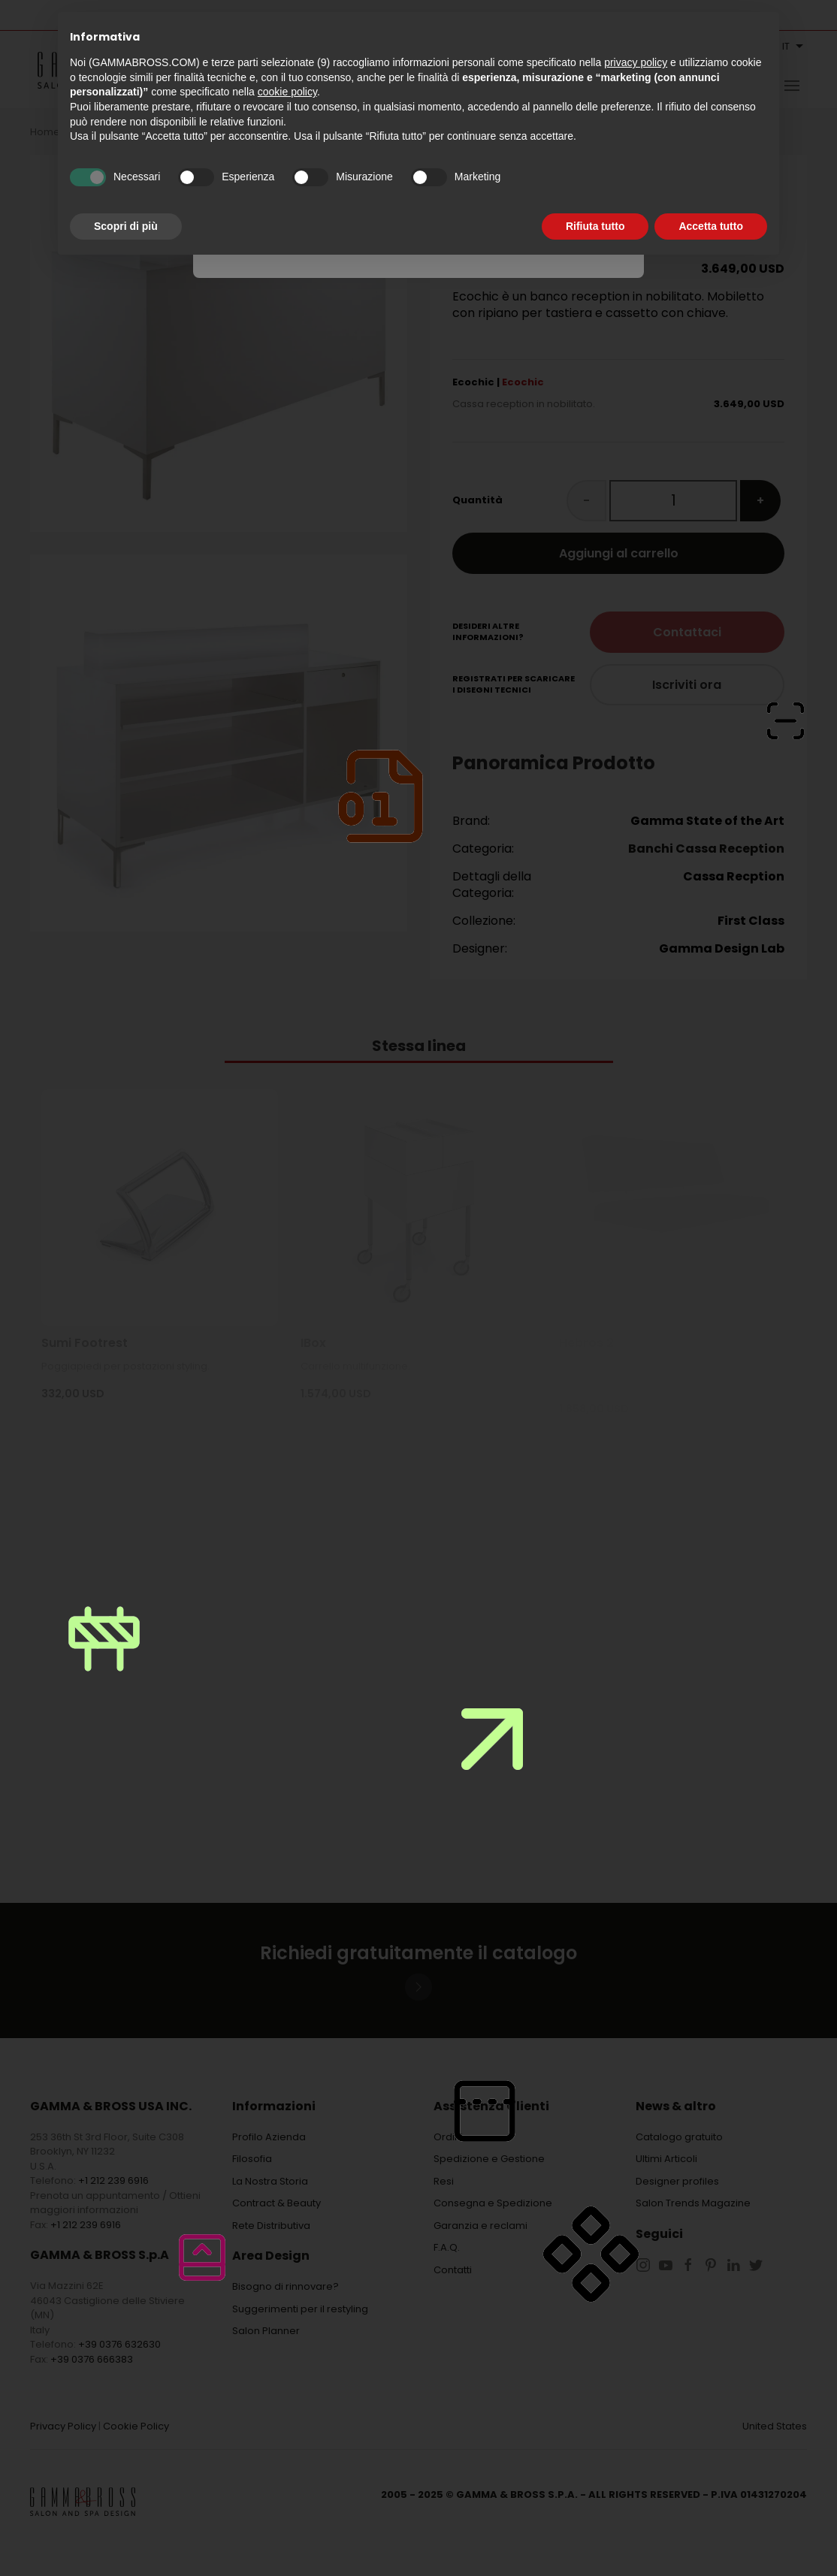 The height and width of the screenshot is (2576, 837). Describe the element at coordinates (492, 1739) in the screenshot. I see `open link in new tab or window` at that location.